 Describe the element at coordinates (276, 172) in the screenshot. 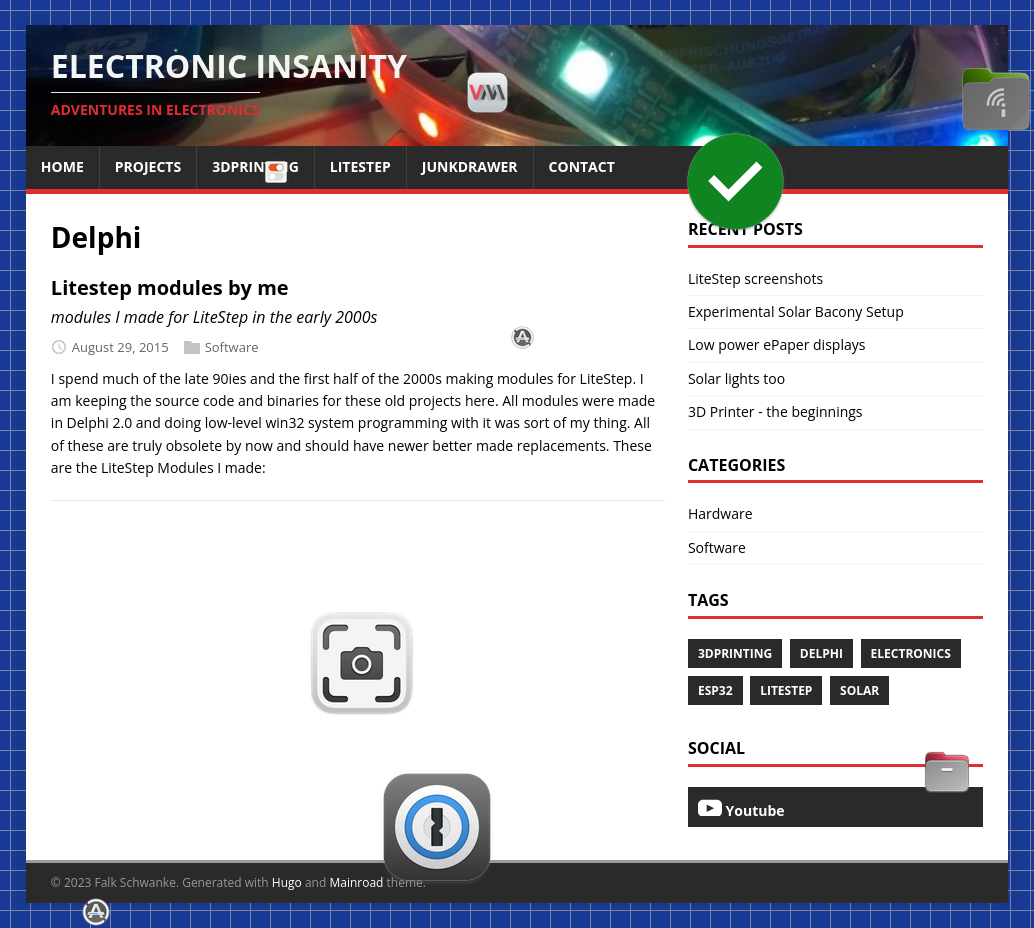

I see `open unity tweak tool settings` at that location.